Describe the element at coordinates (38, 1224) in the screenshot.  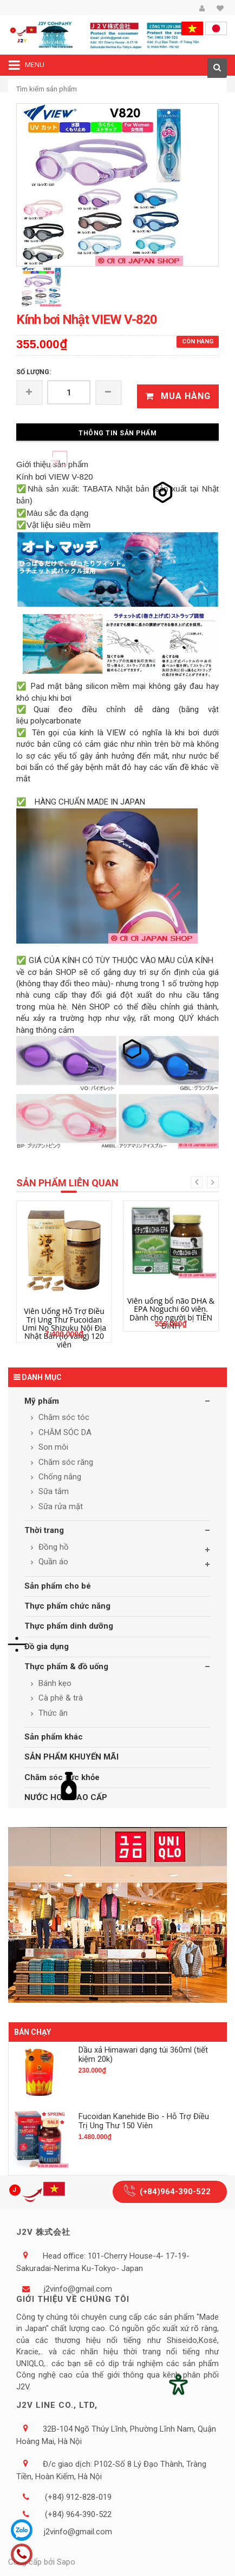
I see `turn device on or off` at that location.